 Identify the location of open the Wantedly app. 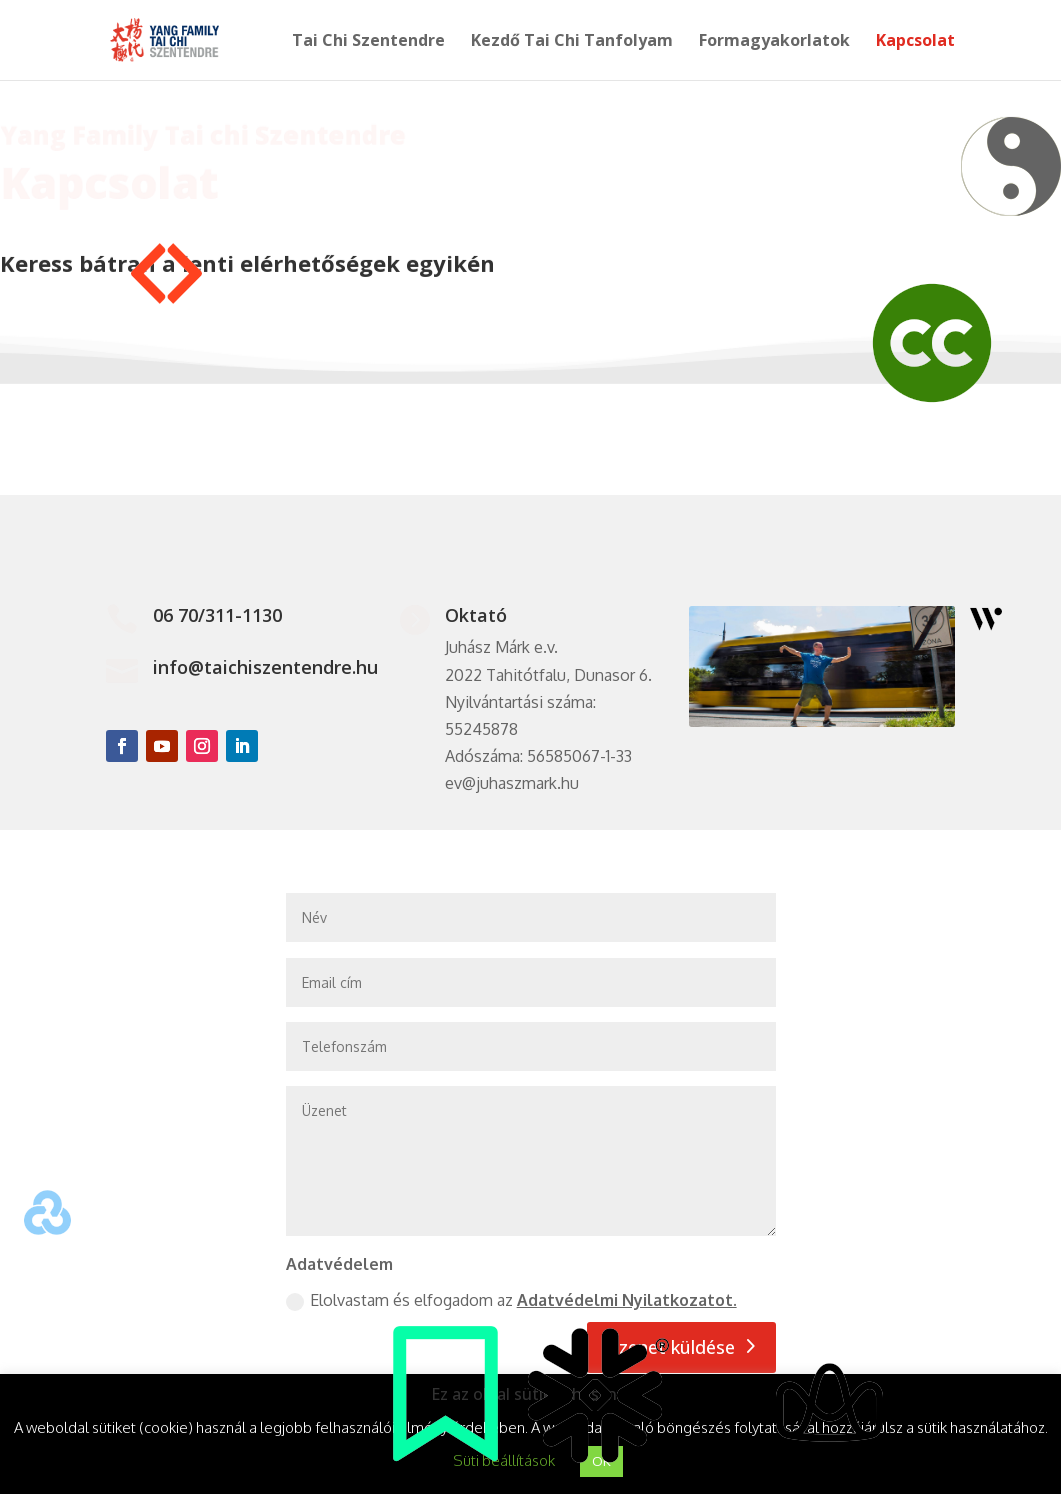
(986, 619).